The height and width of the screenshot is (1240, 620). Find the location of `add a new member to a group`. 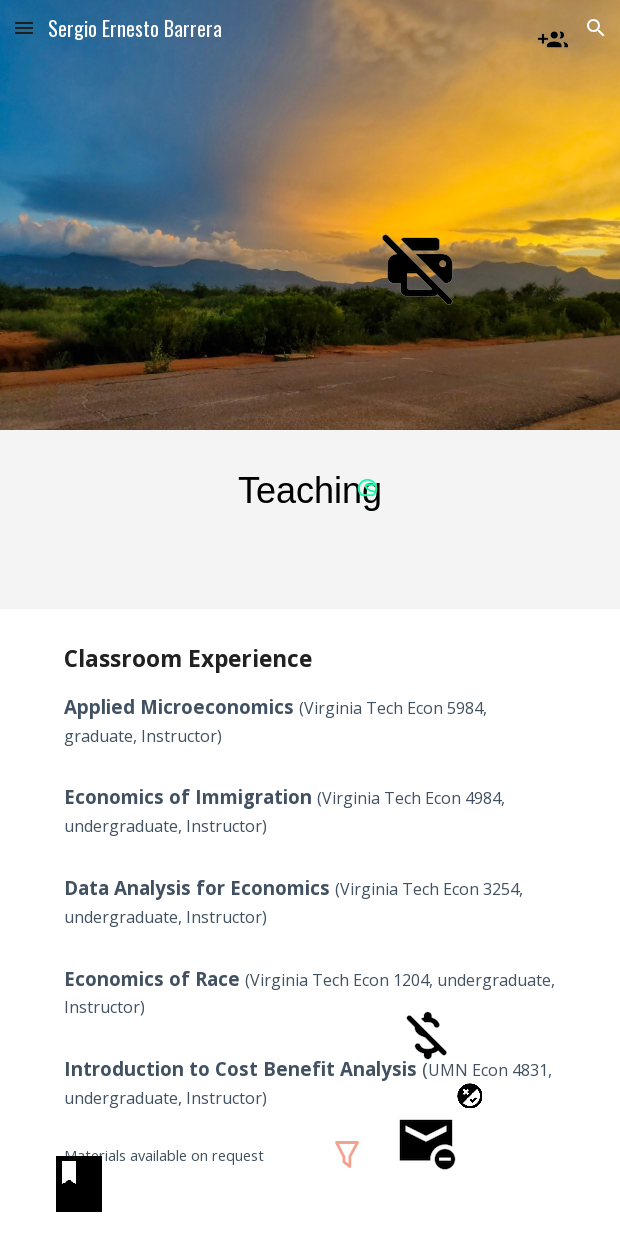

add a new member to a group is located at coordinates (553, 40).